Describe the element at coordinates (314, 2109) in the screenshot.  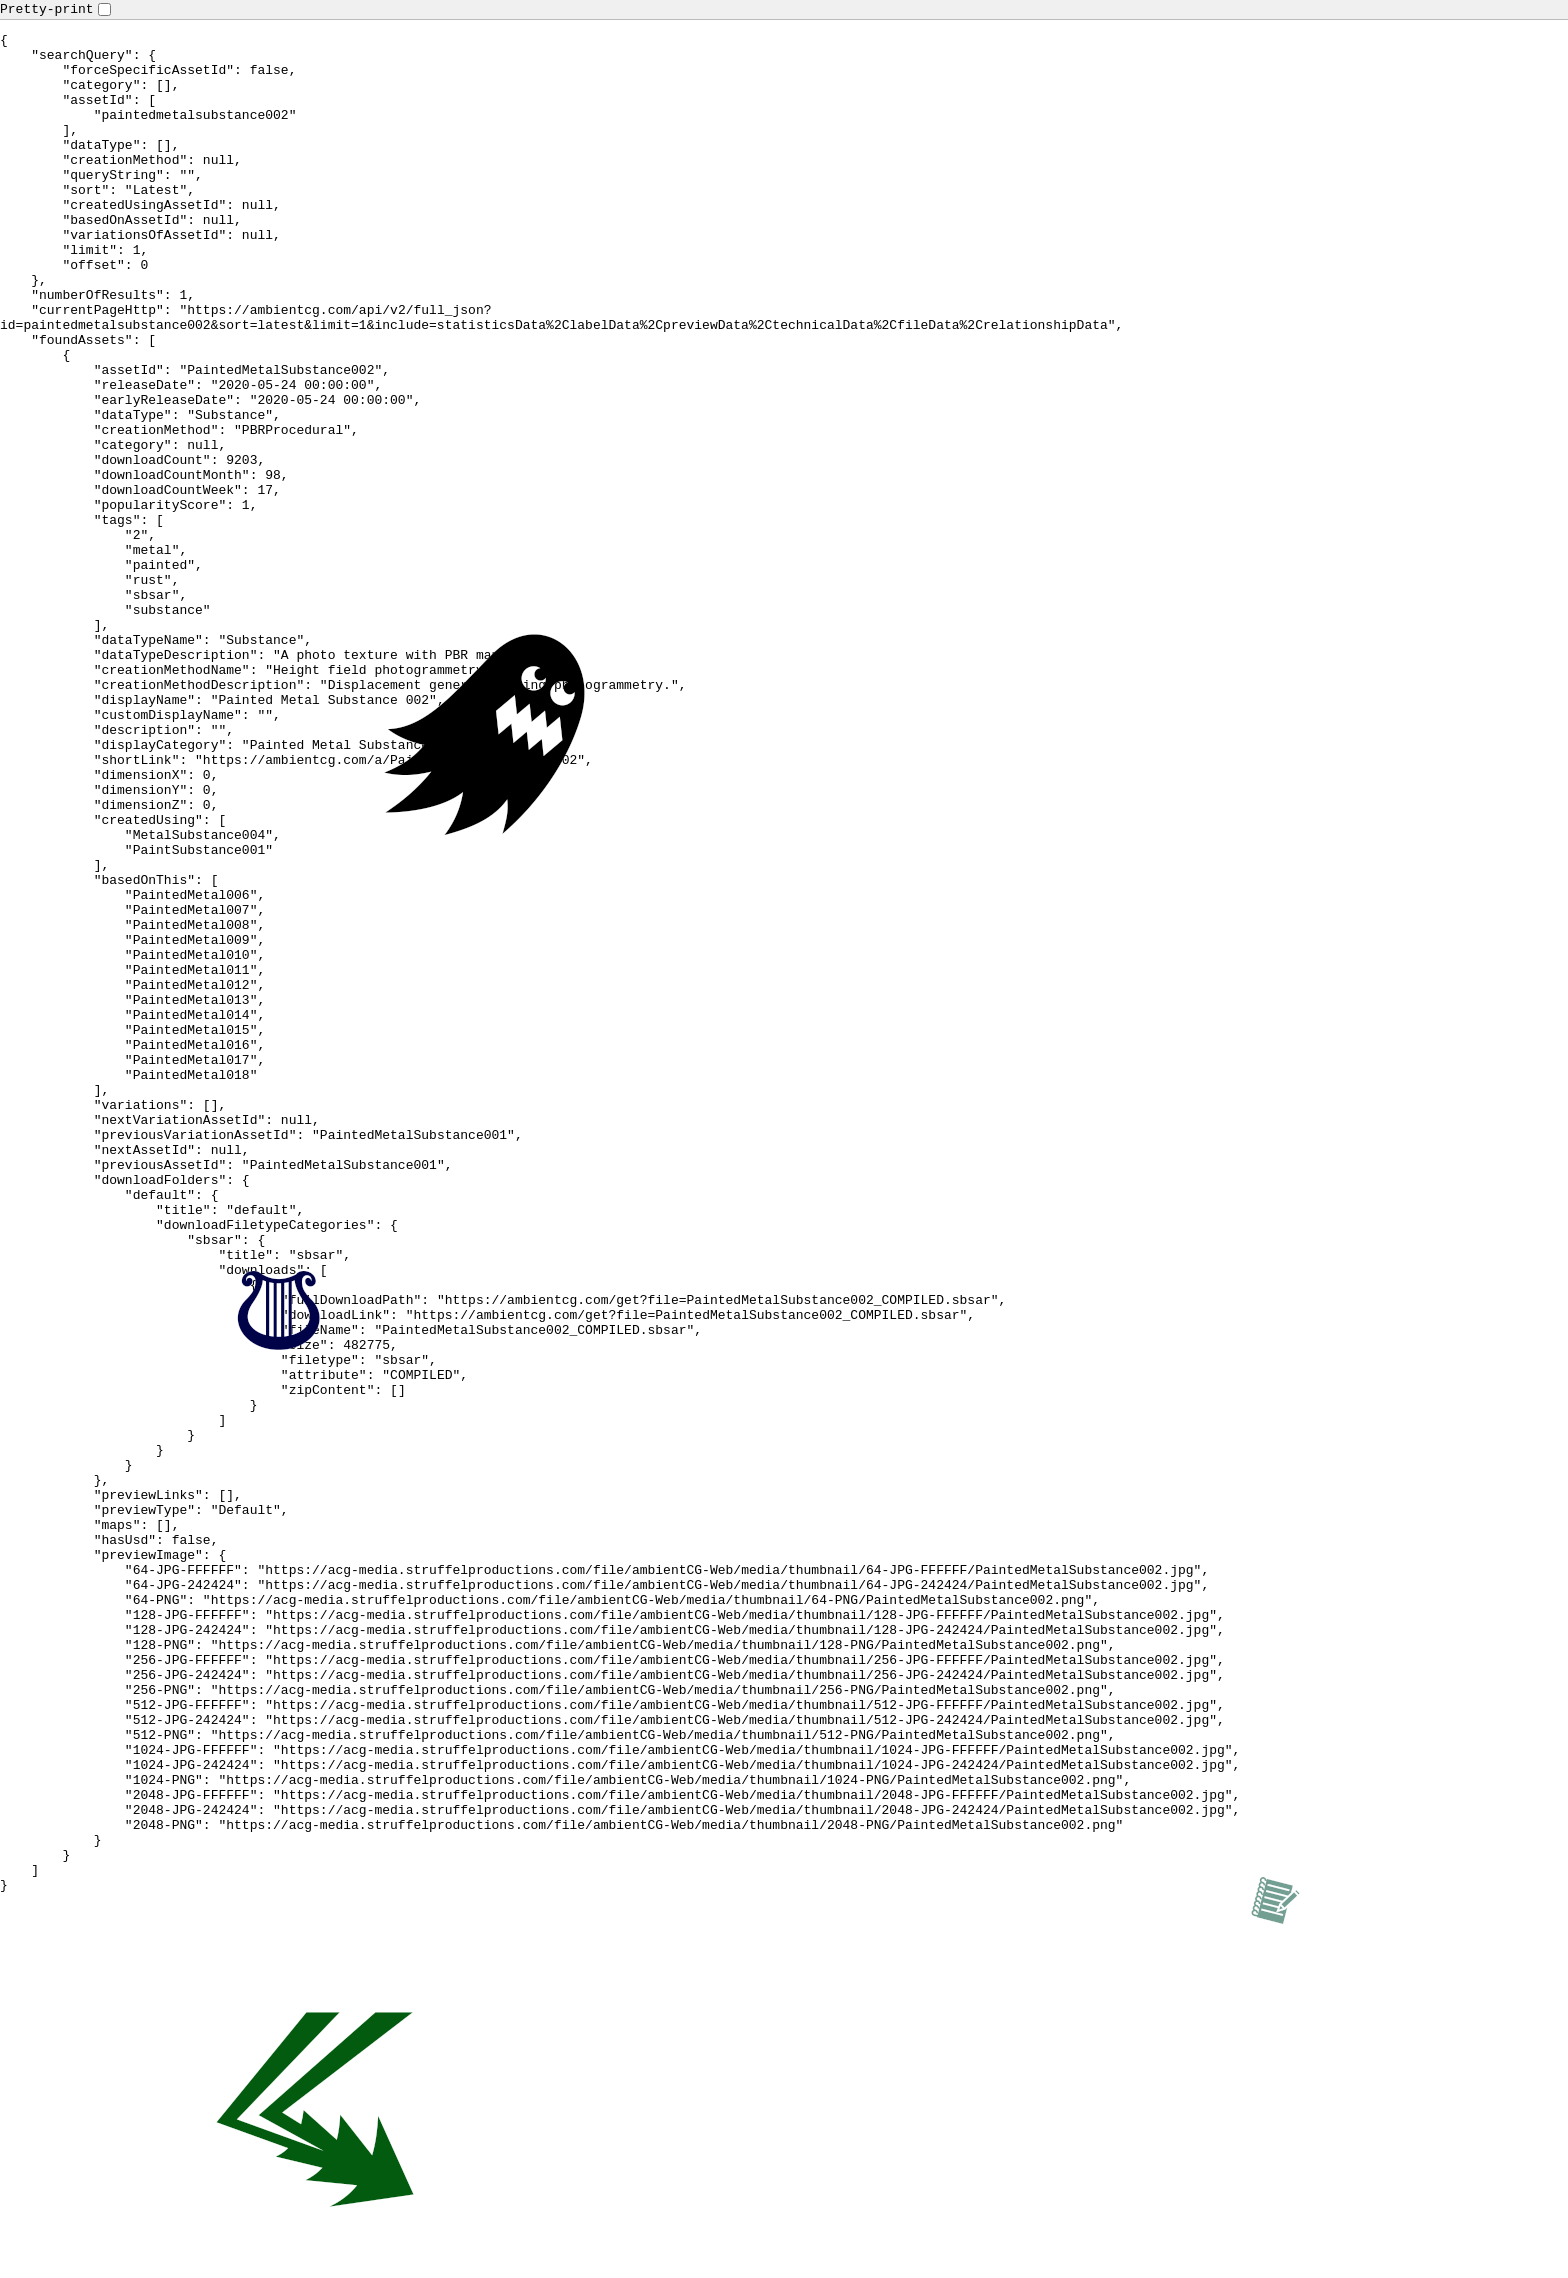
I see `redirect or reroute an action` at that location.